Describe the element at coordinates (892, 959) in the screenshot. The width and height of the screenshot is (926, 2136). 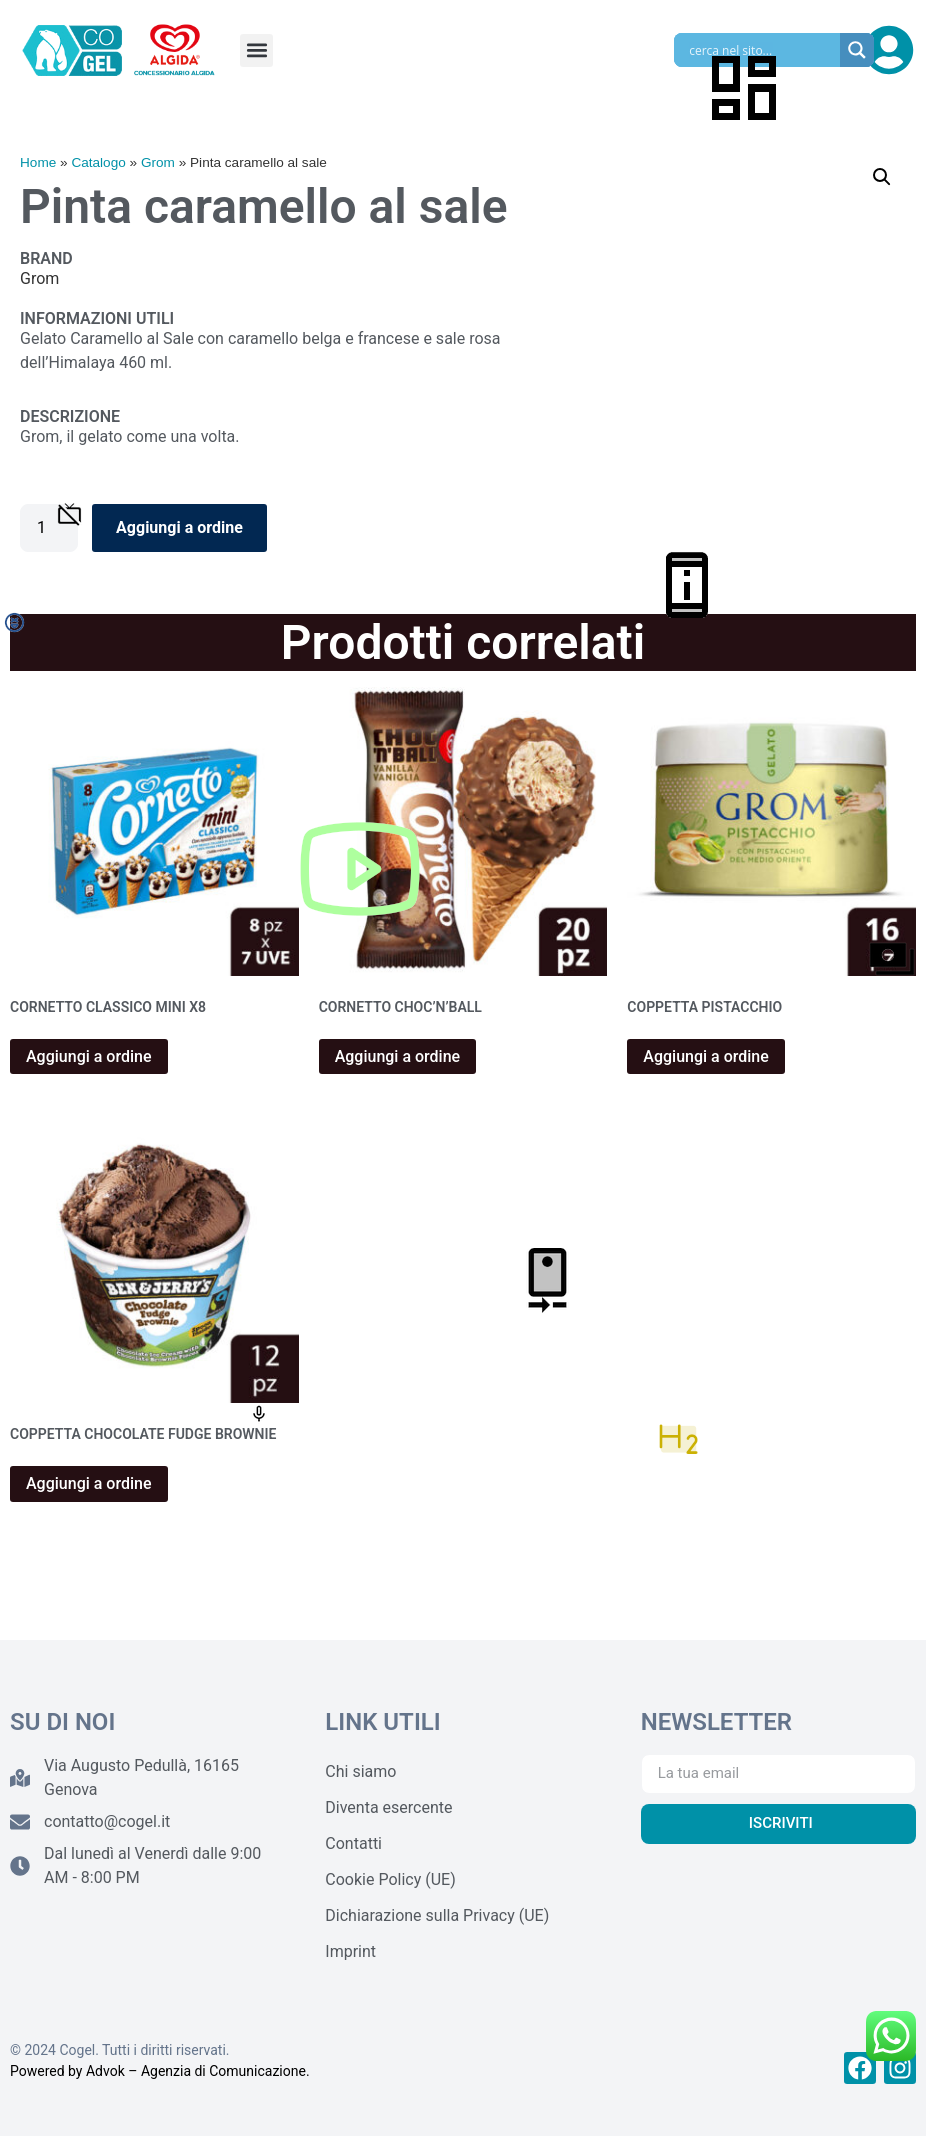
I see `access payment methods` at that location.